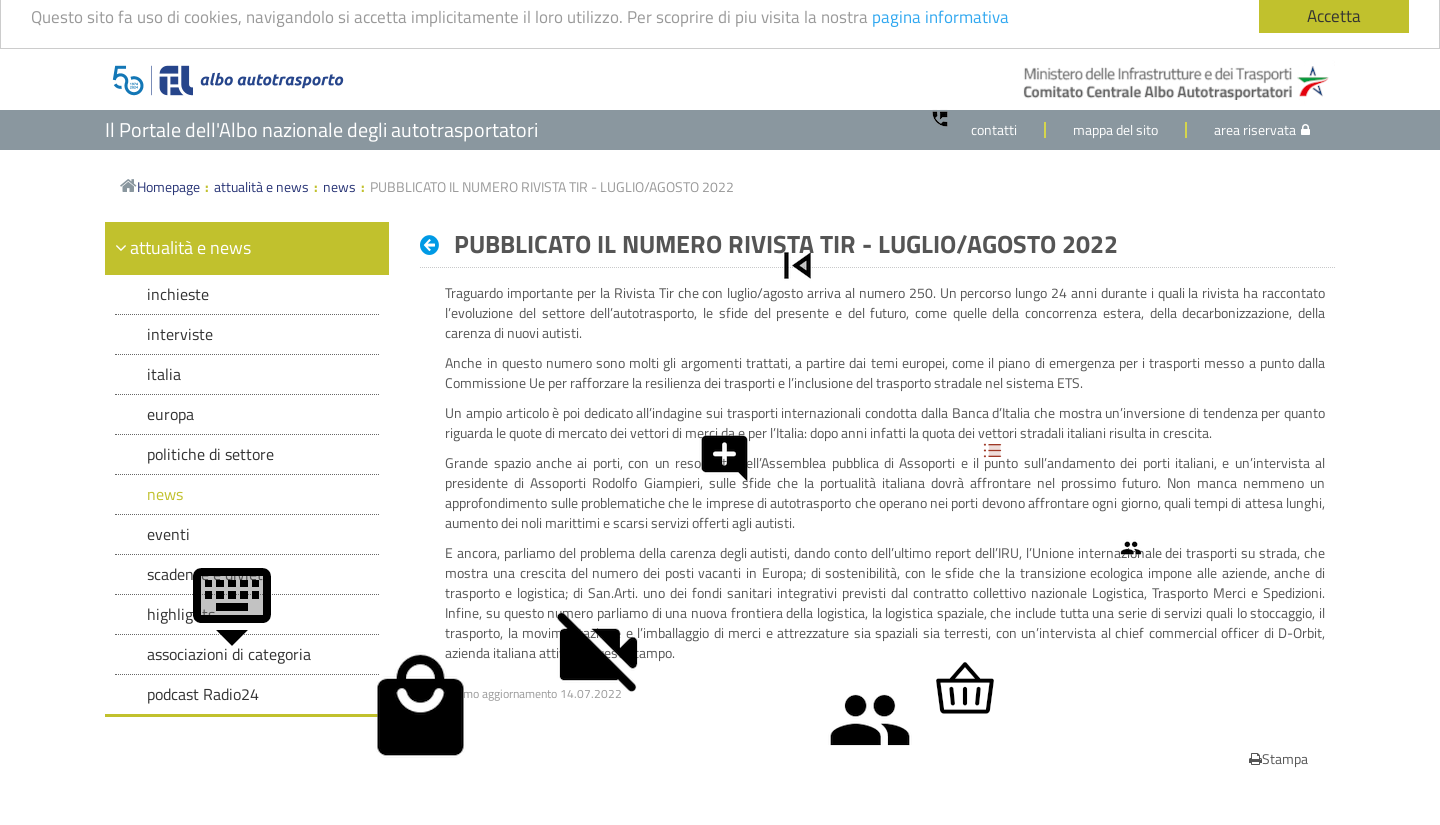 The width and height of the screenshot is (1440, 825). What do you see at coordinates (420, 707) in the screenshot?
I see `open shopping or store section` at bounding box center [420, 707].